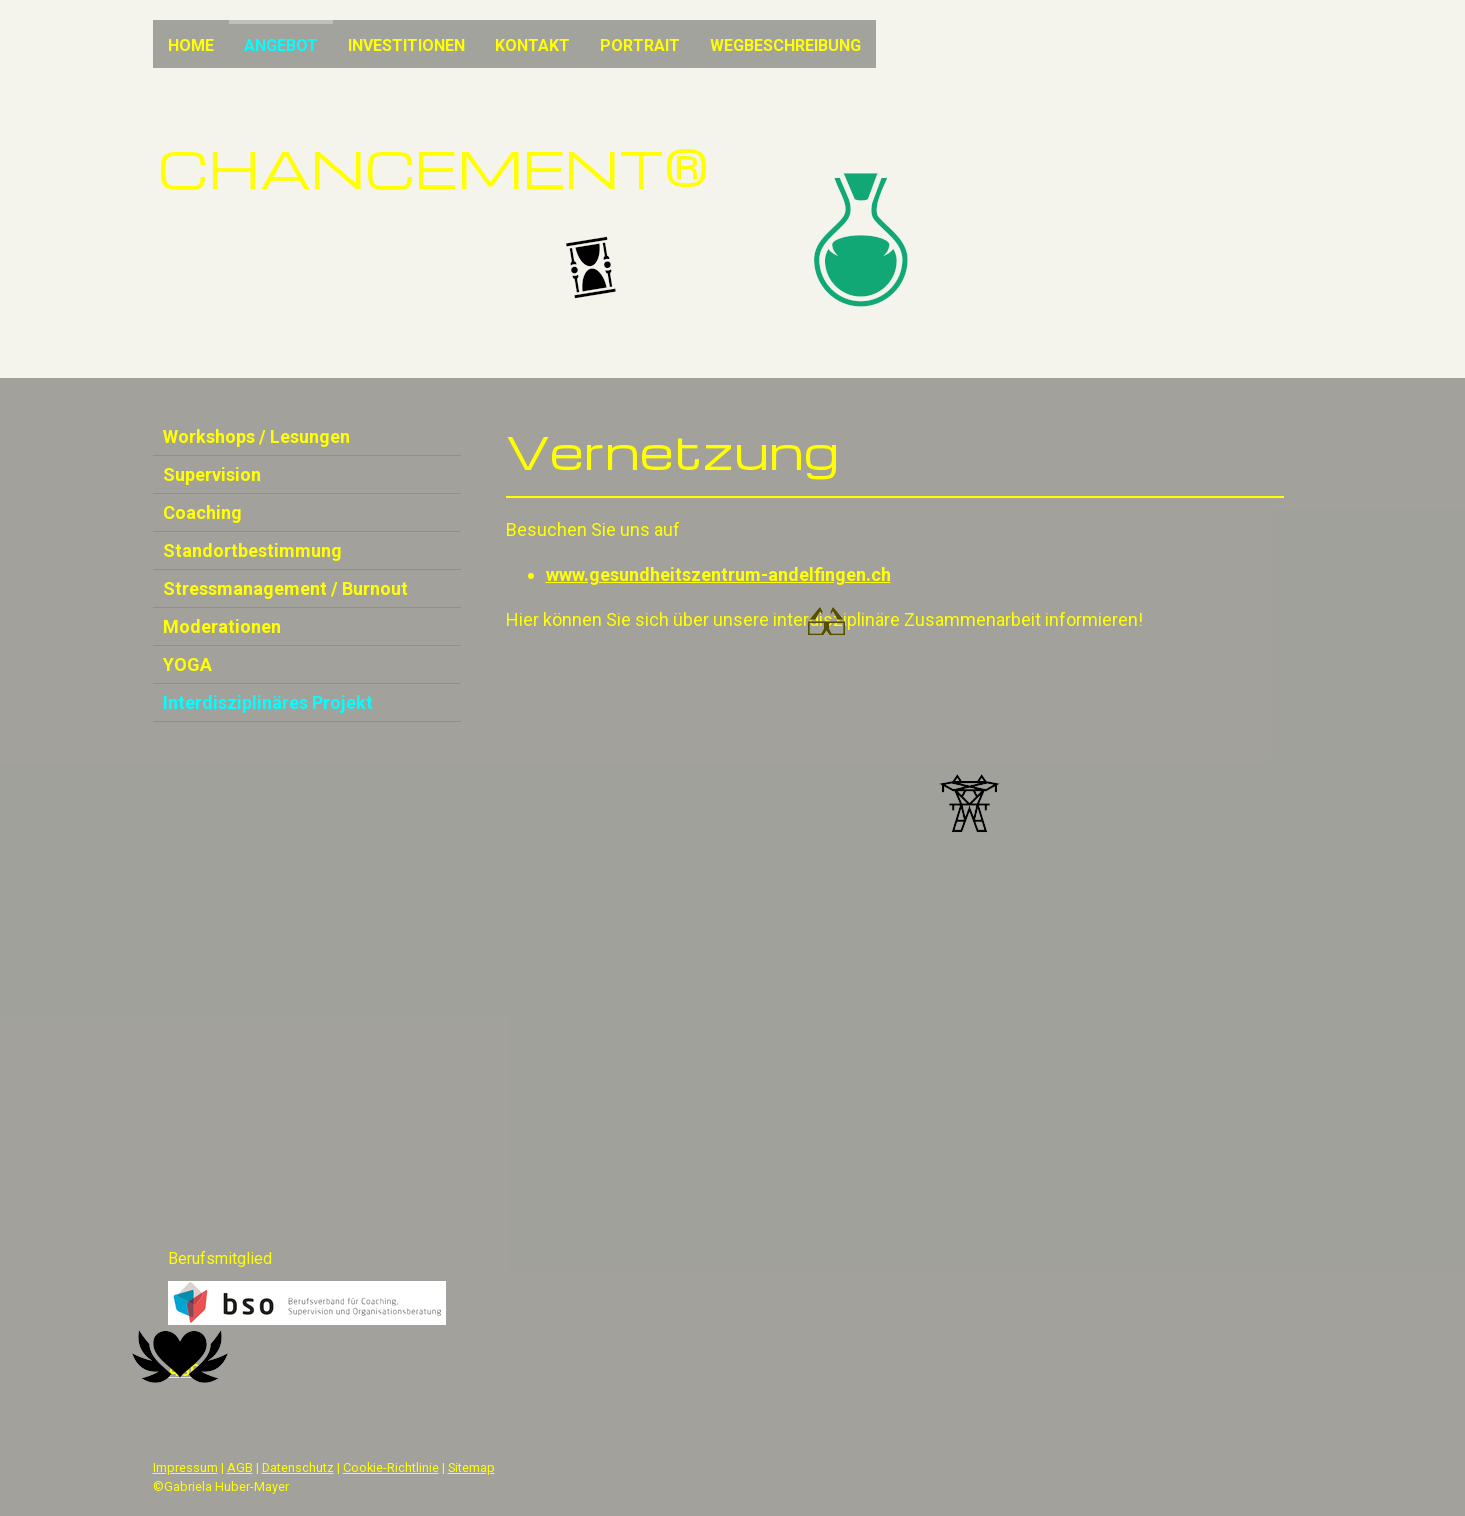 The width and height of the screenshot is (1465, 1516). Describe the element at coordinates (589, 267) in the screenshot. I see `timer has expired or run out` at that location.